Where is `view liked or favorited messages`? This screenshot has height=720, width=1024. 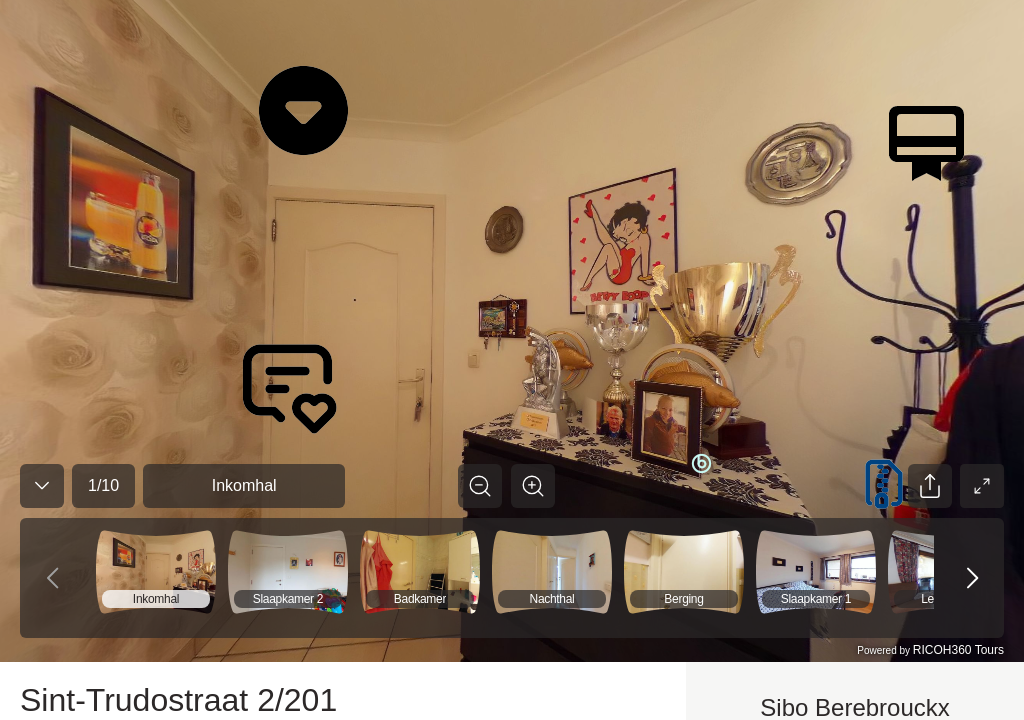 view liked or favorited messages is located at coordinates (287, 384).